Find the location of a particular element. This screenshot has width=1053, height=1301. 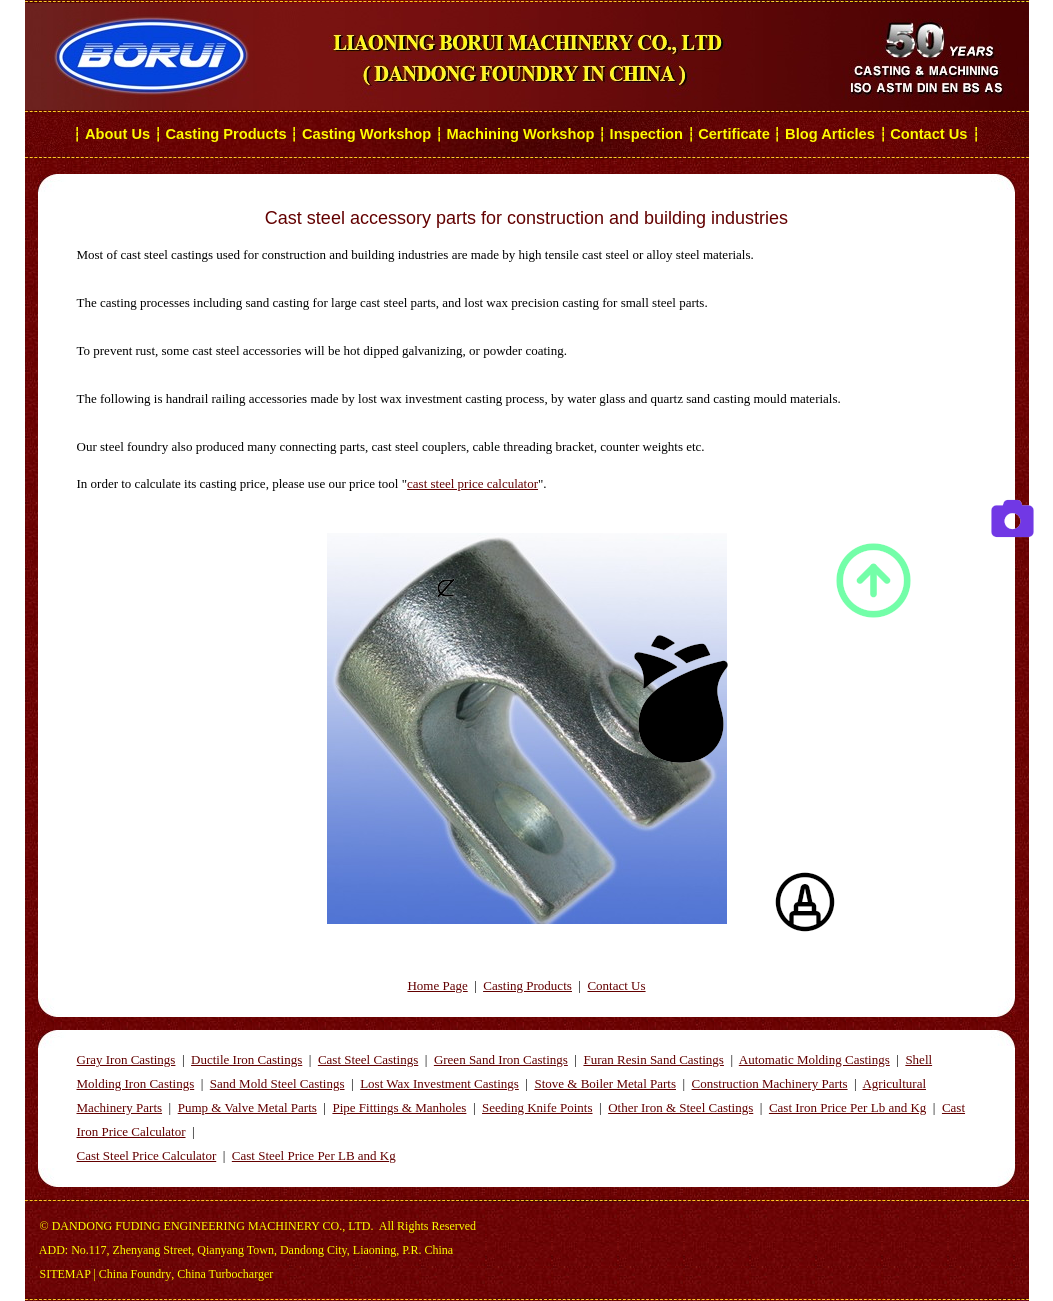

select a rose or flower emoji is located at coordinates (681, 699).